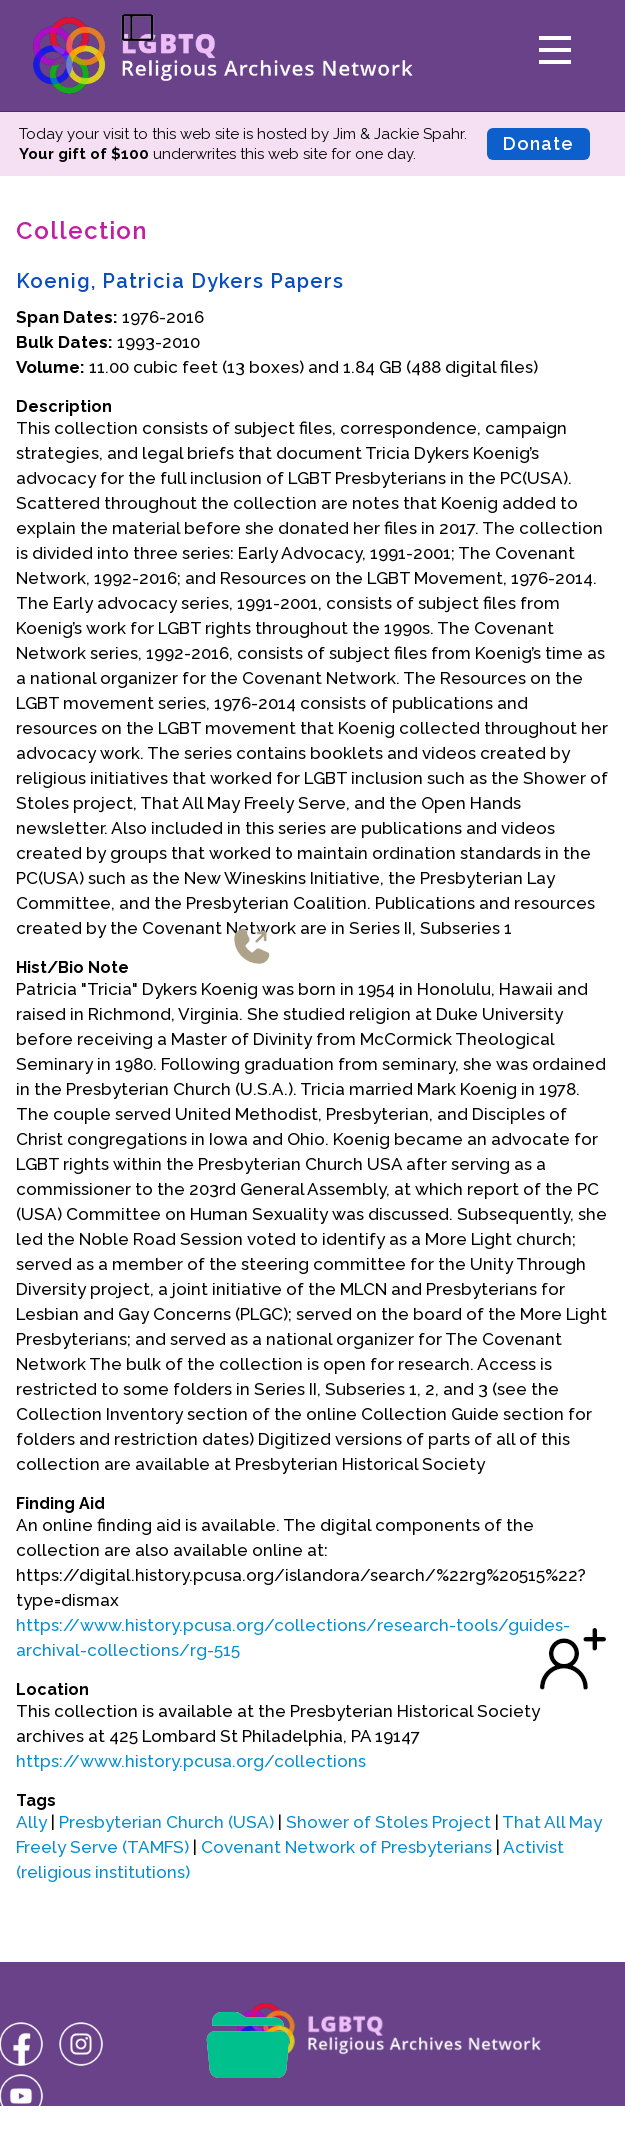 The image size is (625, 2144). I want to click on open folder to view contents, so click(248, 2045).